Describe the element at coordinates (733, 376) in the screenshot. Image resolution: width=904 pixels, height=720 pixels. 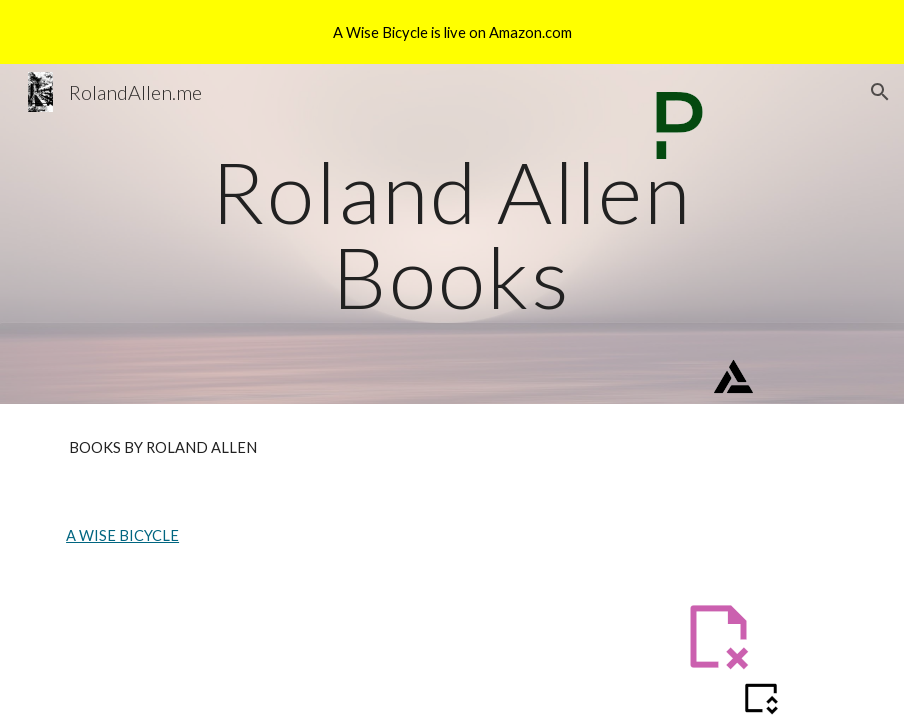
I see `Alchemy blockchain development platform logo` at that location.